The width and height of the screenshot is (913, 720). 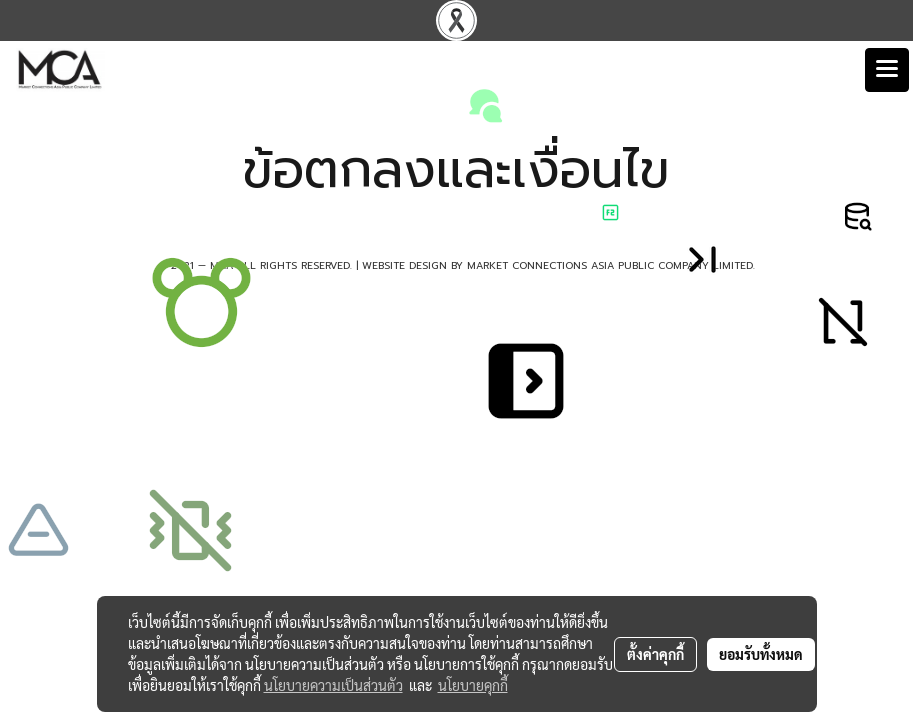 What do you see at coordinates (190, 530) in the screenshot?
I see `disable vibration mode` at bounding box center [190, 530].